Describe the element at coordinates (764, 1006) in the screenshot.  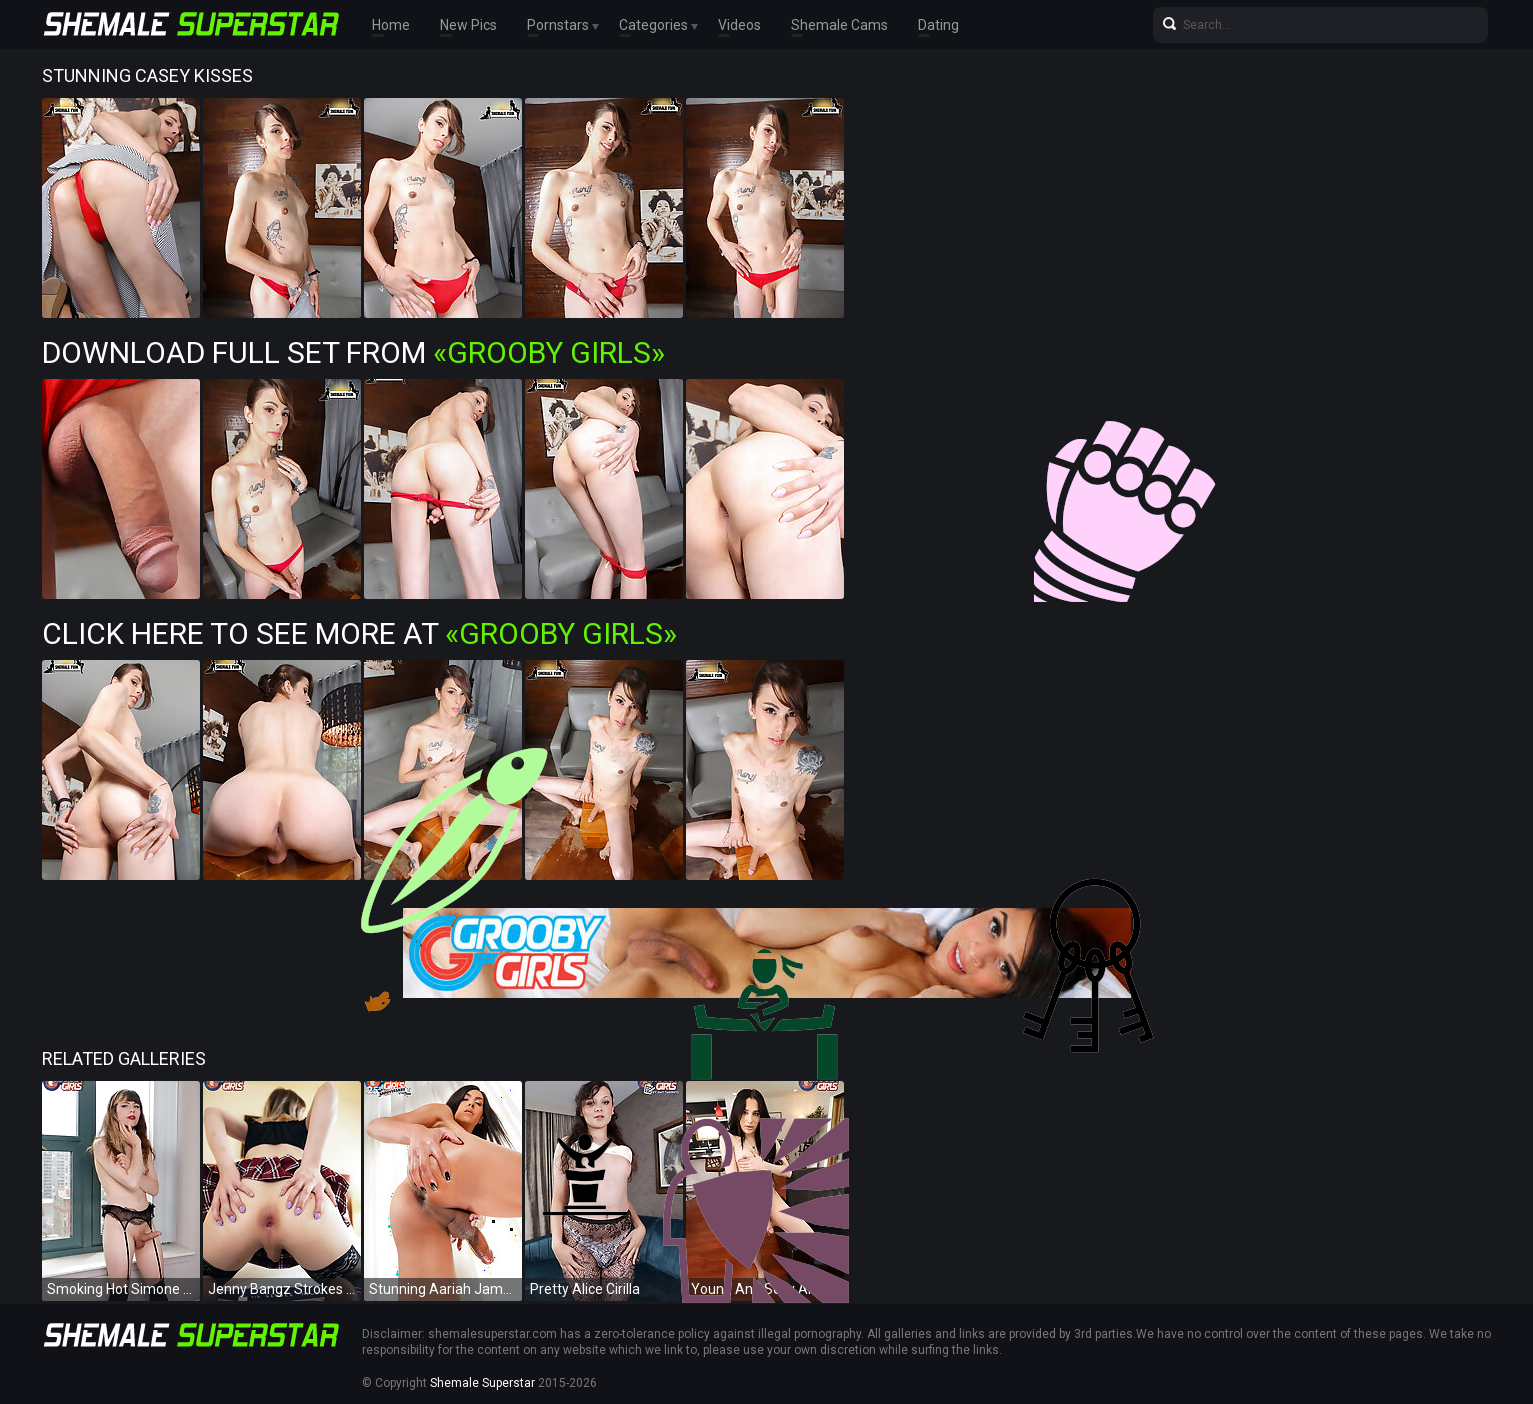
I see `flexibility or stretching exercise option` at that location.